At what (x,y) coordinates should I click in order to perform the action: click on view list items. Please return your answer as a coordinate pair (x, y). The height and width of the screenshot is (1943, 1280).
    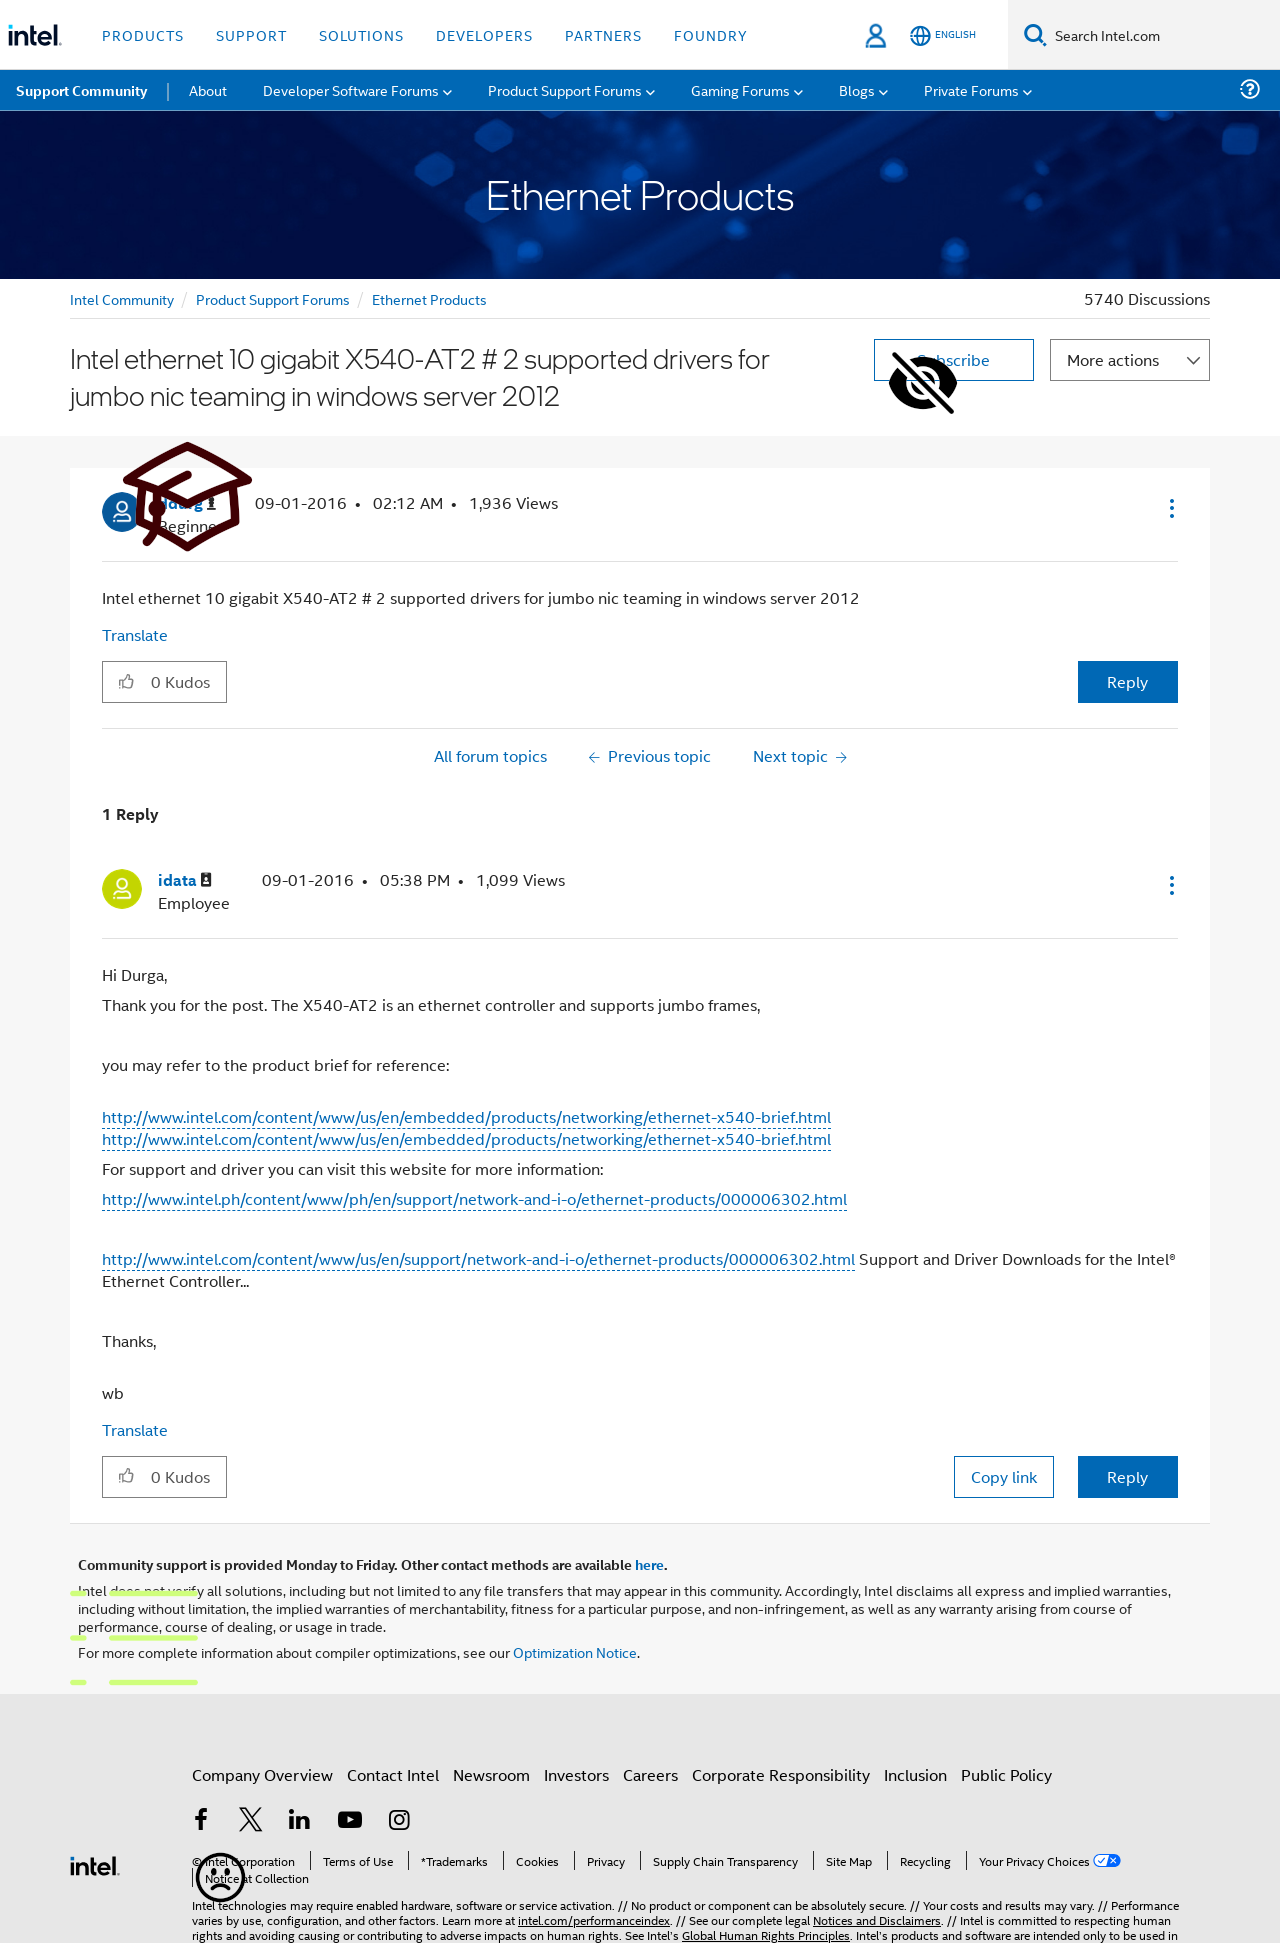
    Looking at the image, I should click on (134, 1638).